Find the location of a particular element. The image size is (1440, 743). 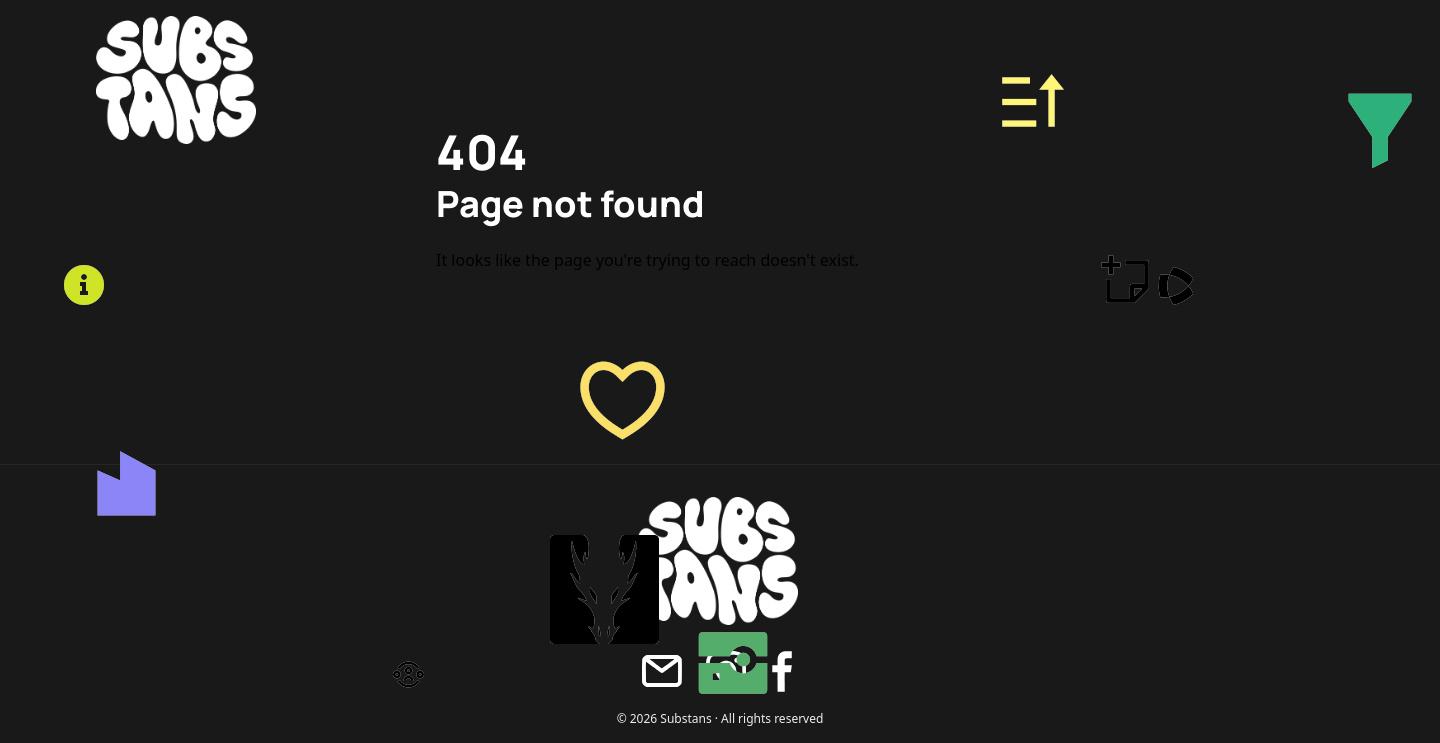

connect to a projector or external display is located at coordinates (733, 663).